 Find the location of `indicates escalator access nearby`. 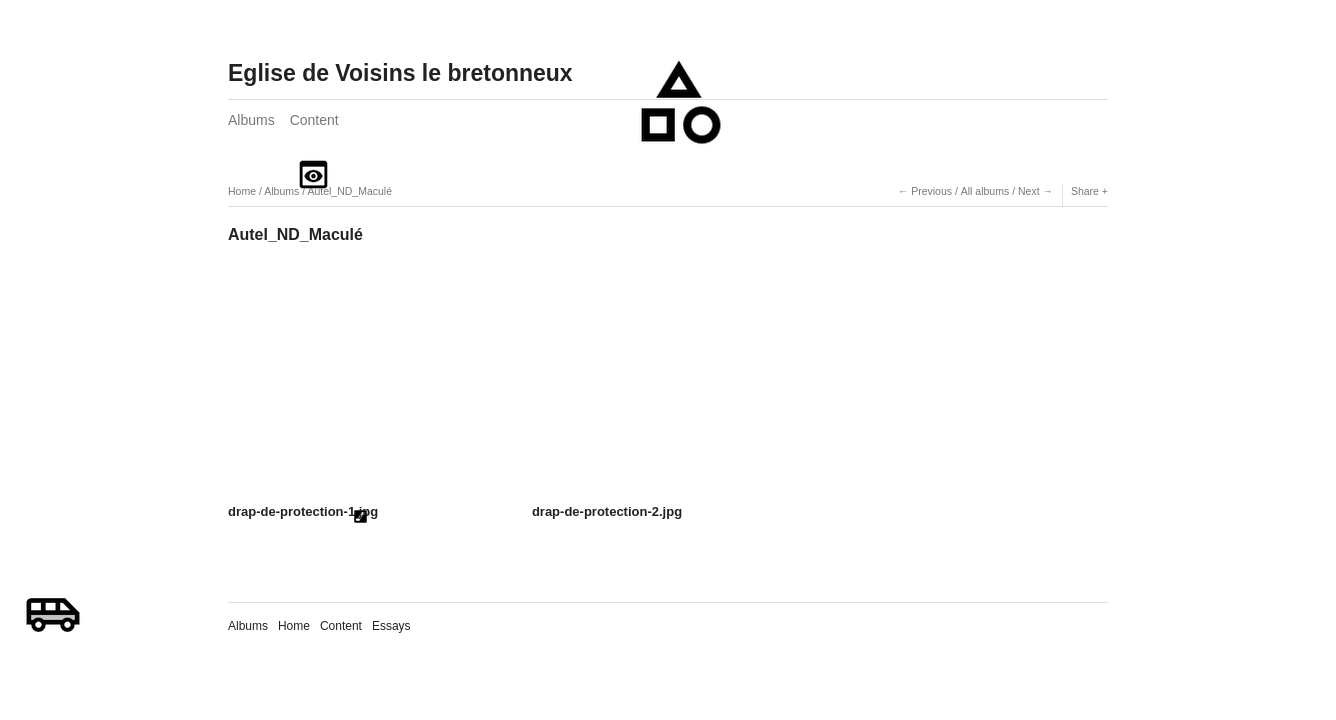

indicates escalator access nearby is located at coordinates (360, 516).